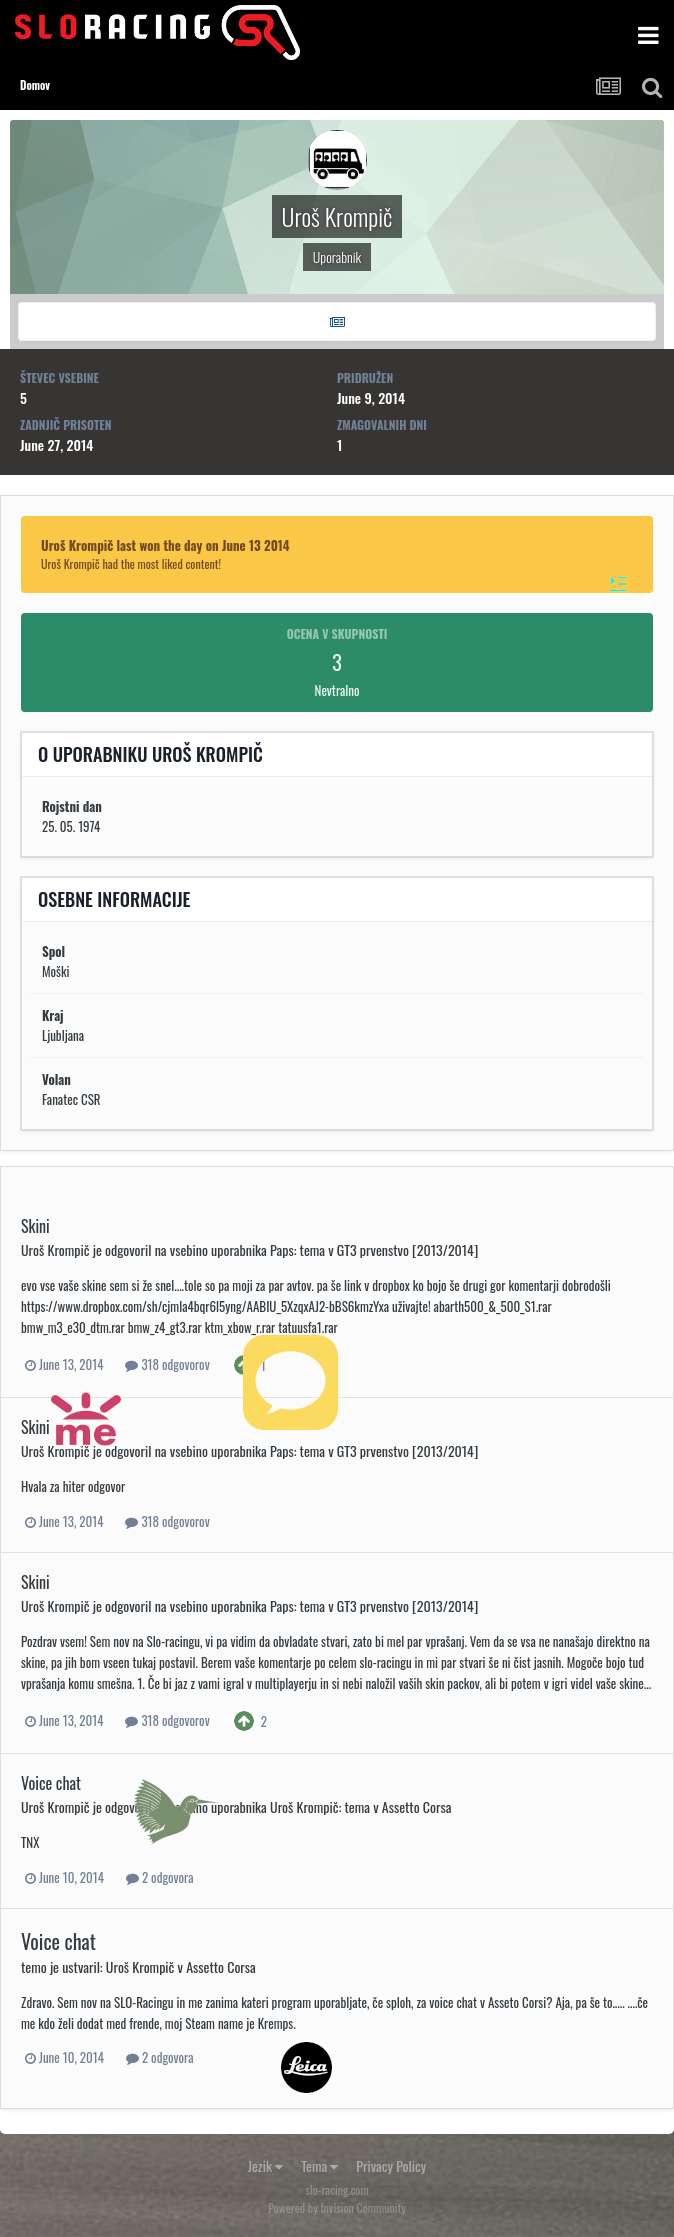  Describe the element at coordinates (618, 584) in the screenshot. I see `collapse the side menu or navigation panel` at that location.